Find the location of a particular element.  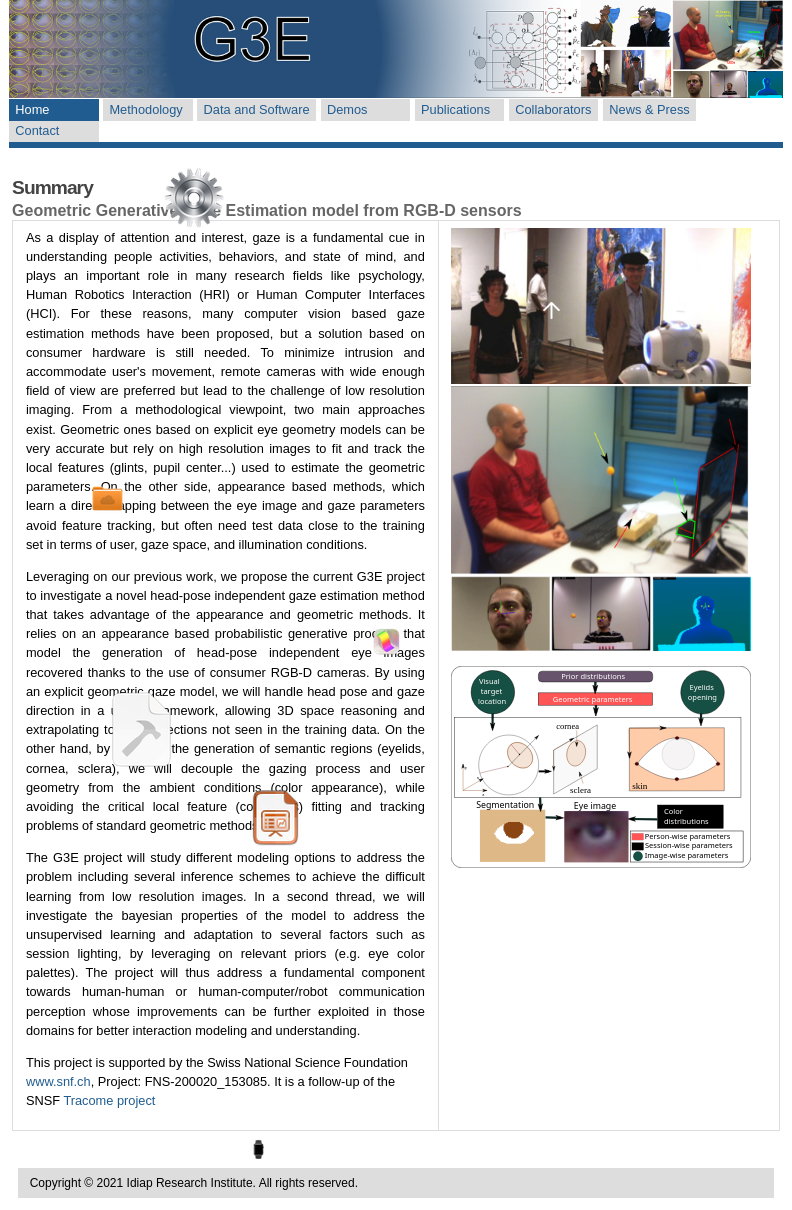

apple watch device icon is located at coordinates (258, 1149).